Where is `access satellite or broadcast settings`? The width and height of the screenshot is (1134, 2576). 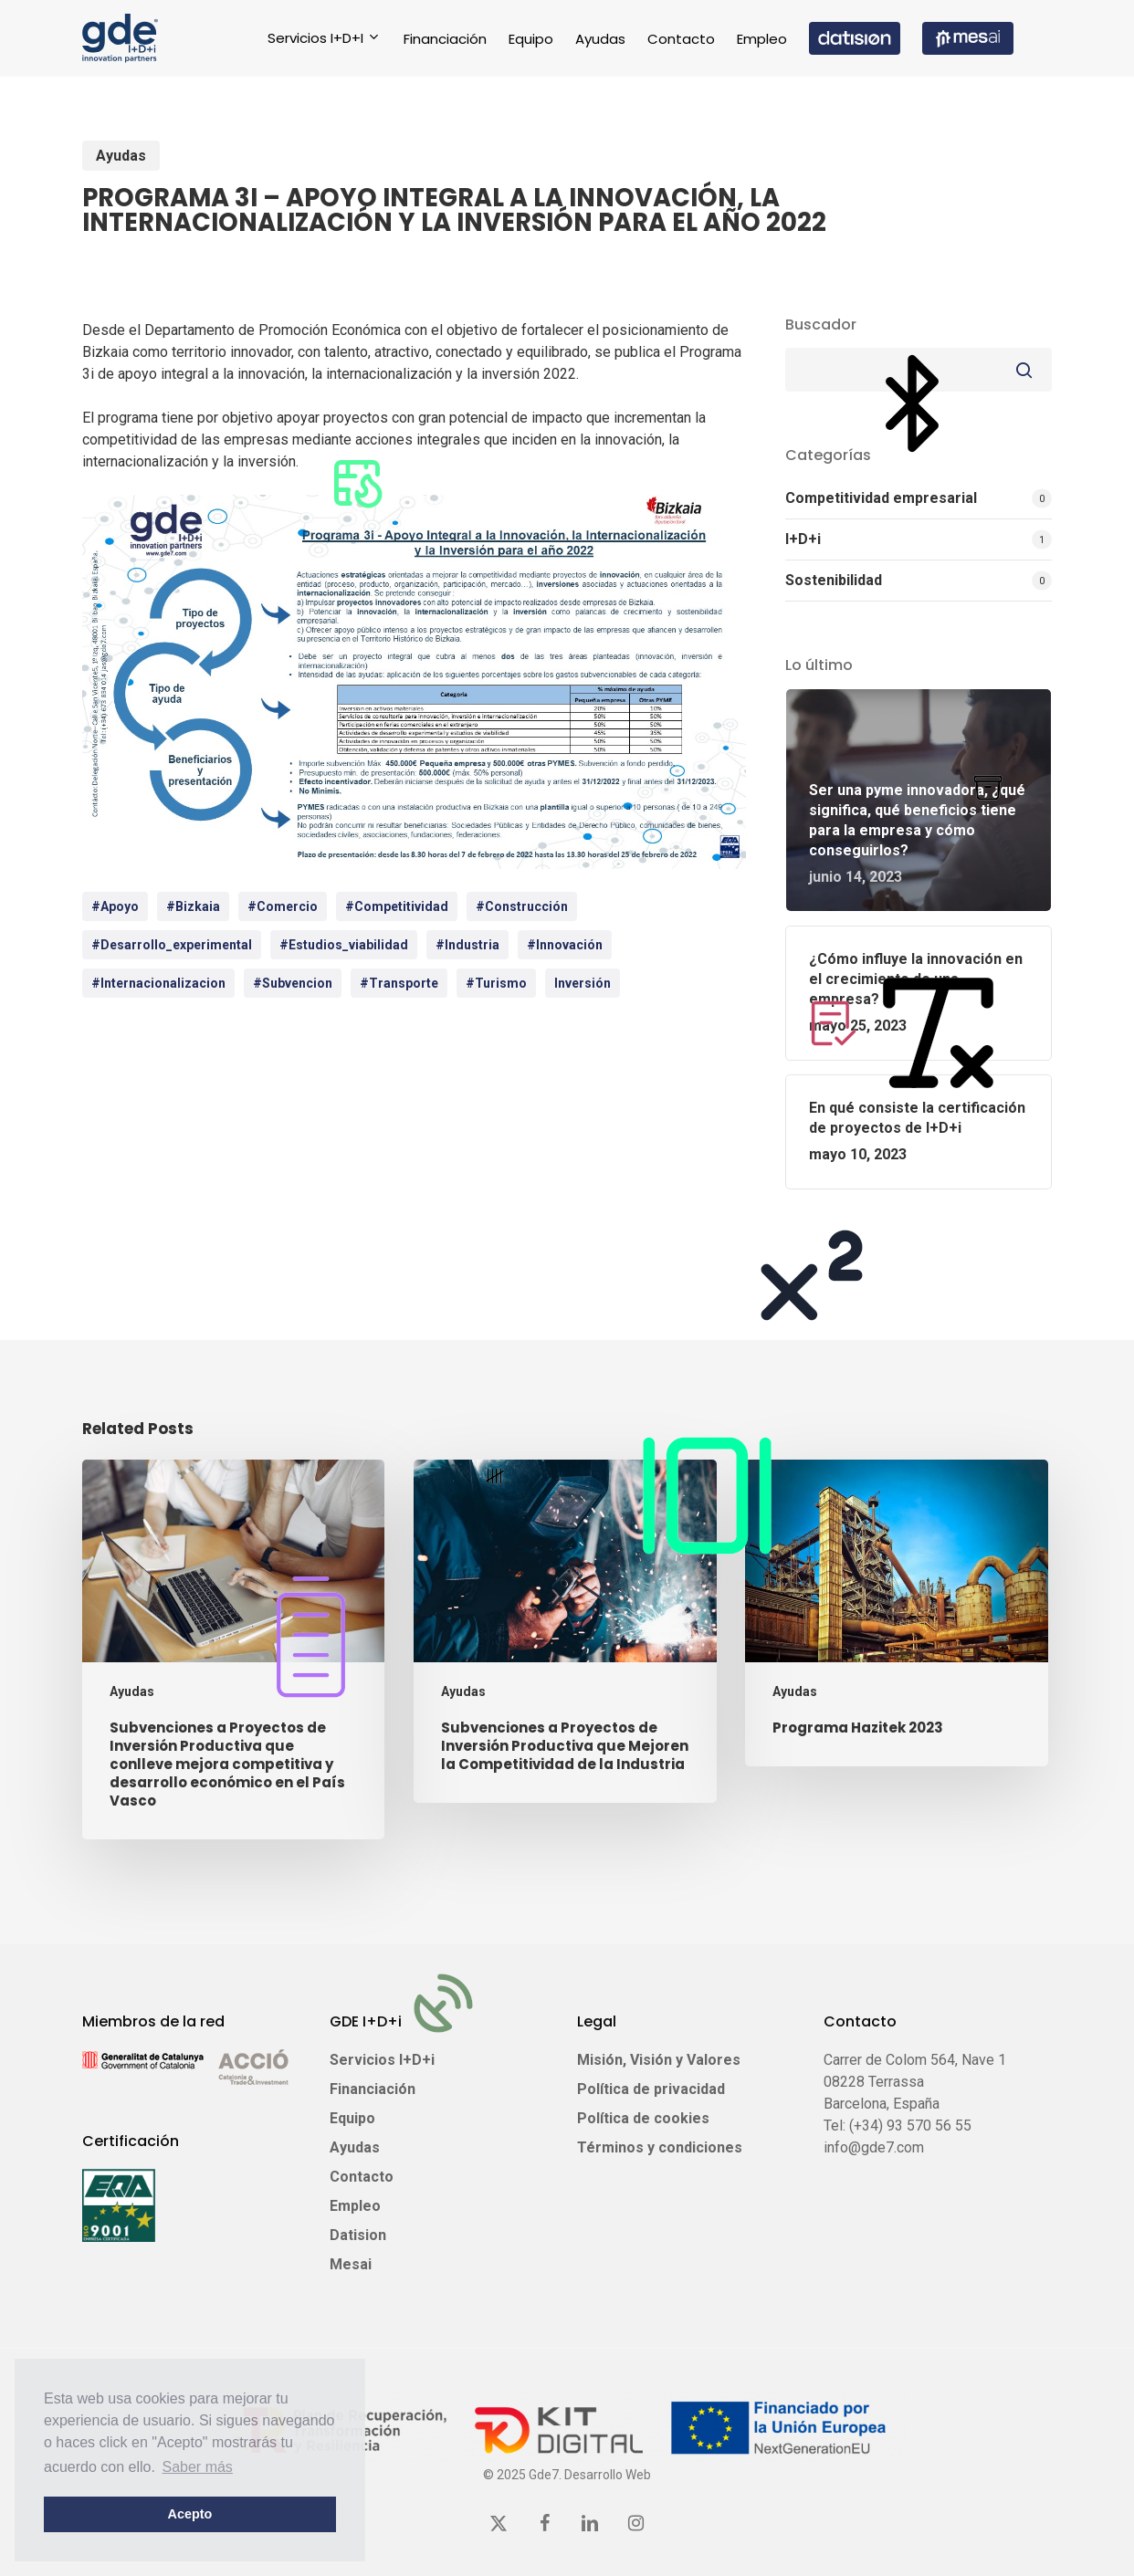
access satellite or broadcast settings is located at coordinates (443, 2003).